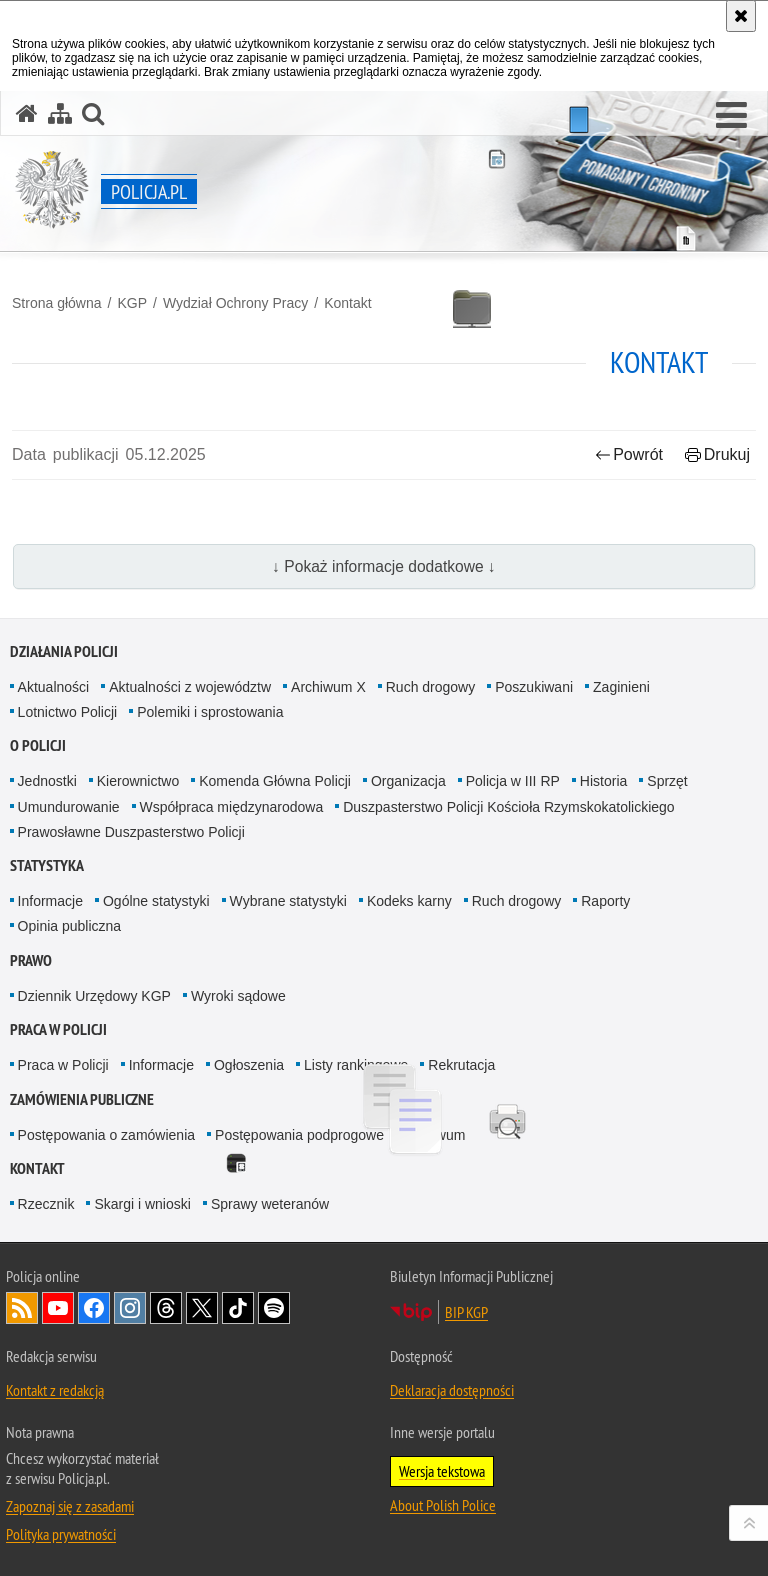 This screenshot has height=1576, width=768. Describe the element at coordinates (686, 239) in the screenshot. I see `a fictionbook (.fb2) ebook file` at that location.